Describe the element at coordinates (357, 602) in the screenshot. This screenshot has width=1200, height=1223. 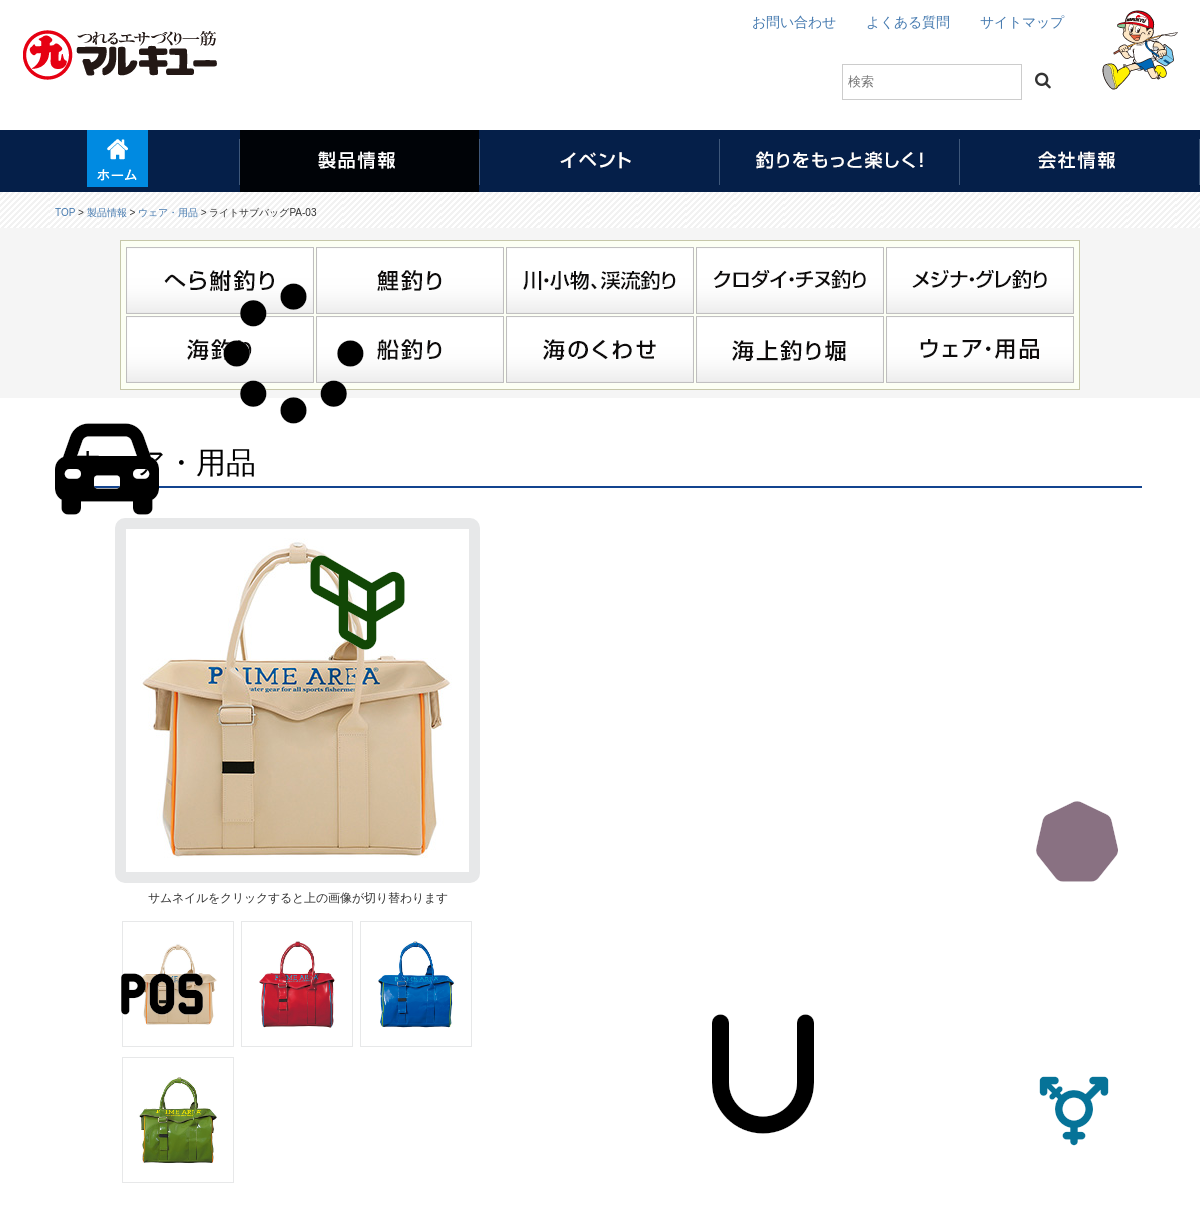
I see `terraform by hashicorp branding or integration` at that location.